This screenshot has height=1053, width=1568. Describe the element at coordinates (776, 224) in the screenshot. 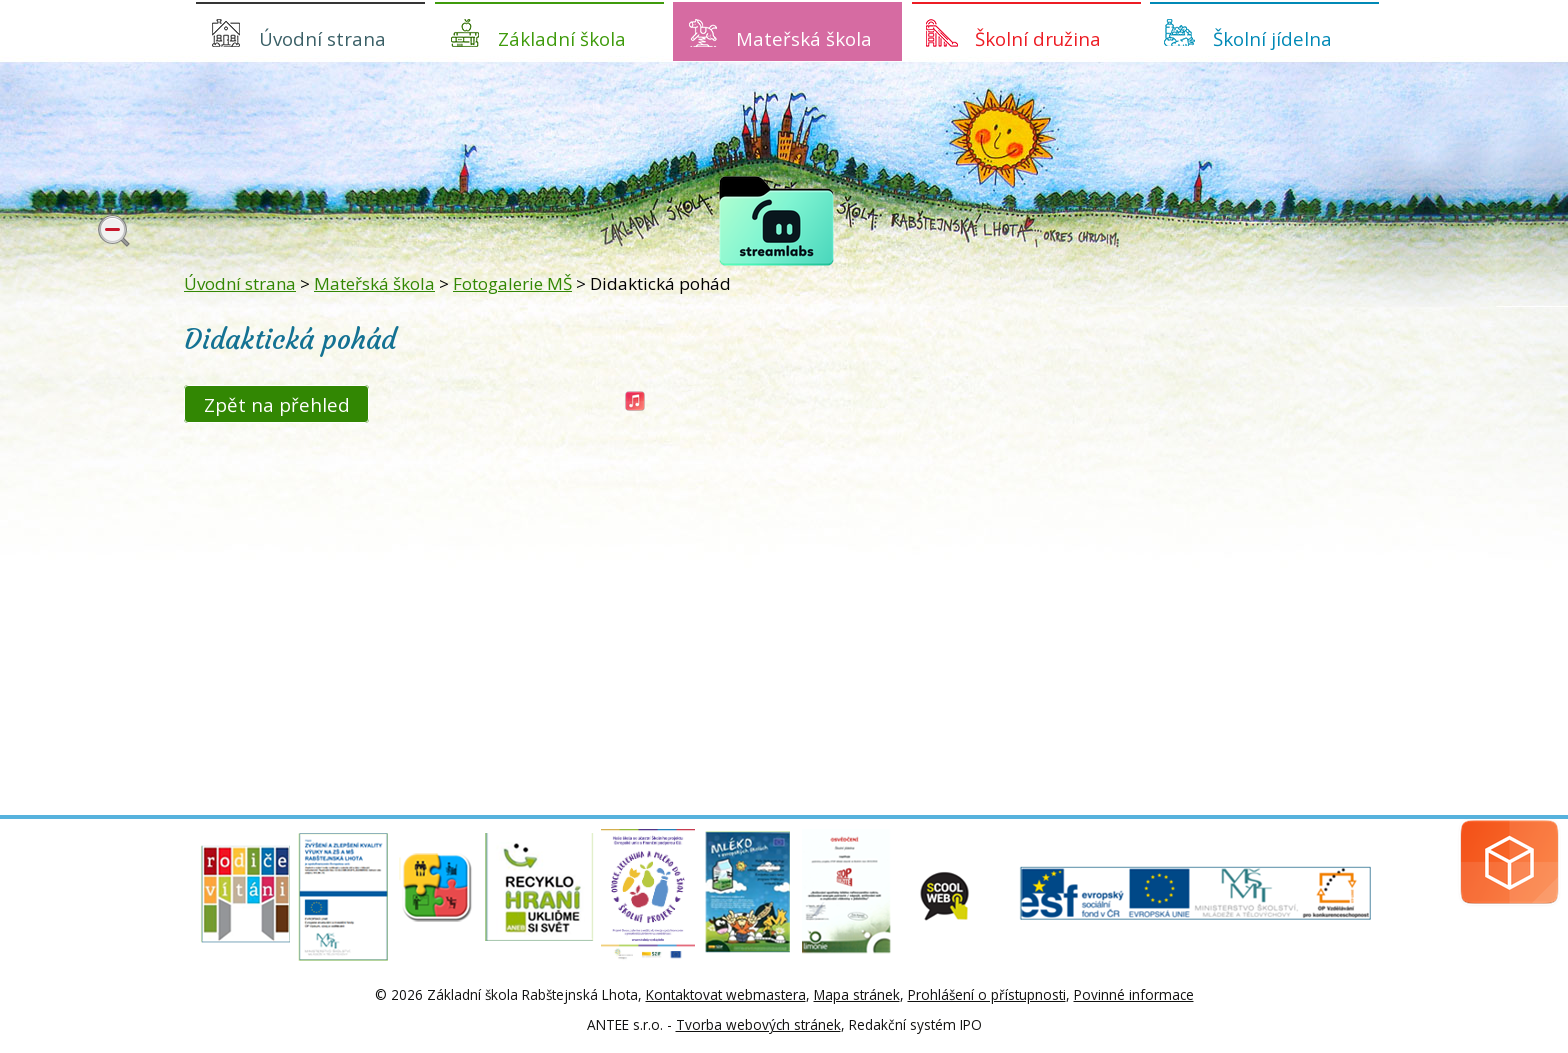

I see `open streamlabs project files folder` at that location.